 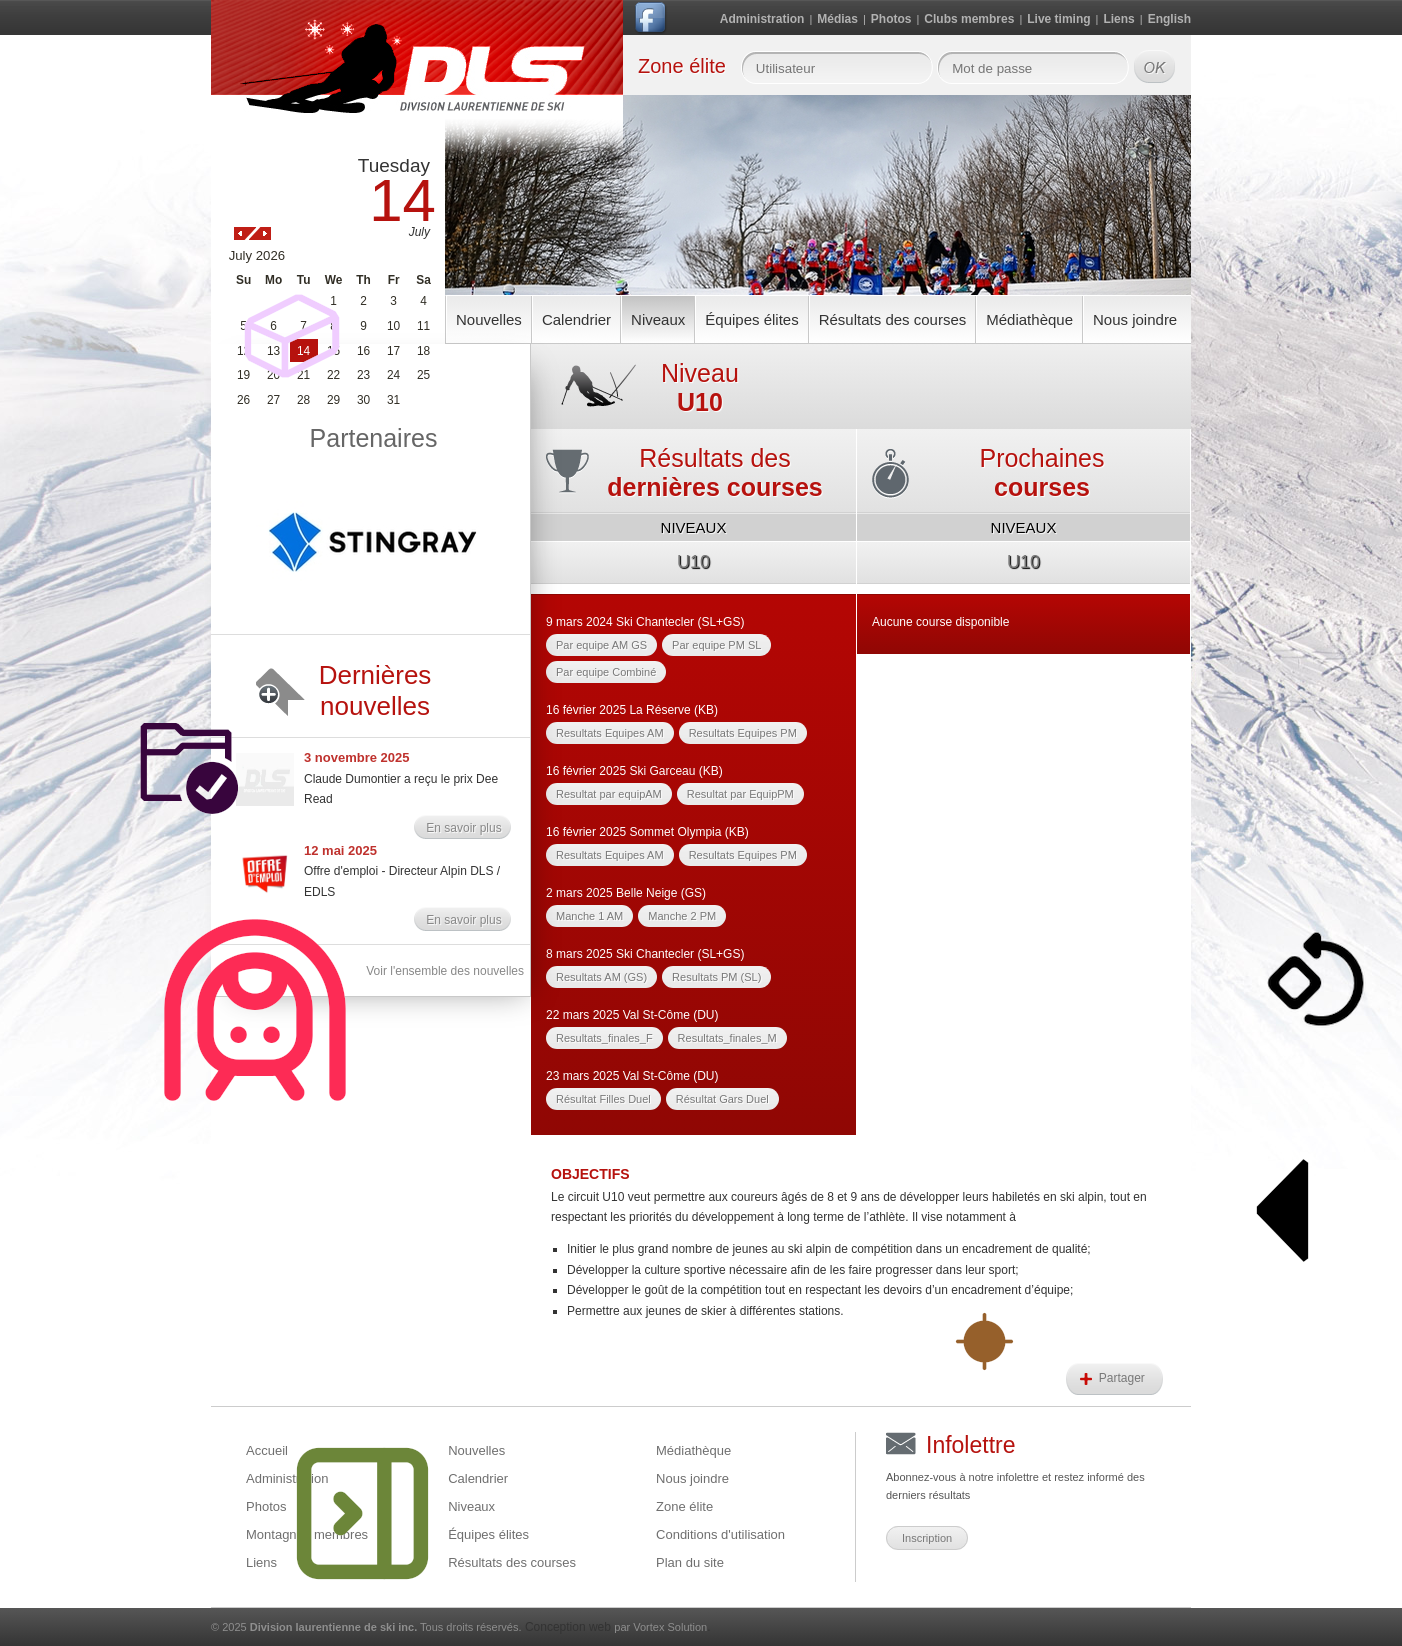 What do you see at coordinates (255, 1010) in the screenshot?
I see `view train or rail transit options` at bounding box center [255, 1010].